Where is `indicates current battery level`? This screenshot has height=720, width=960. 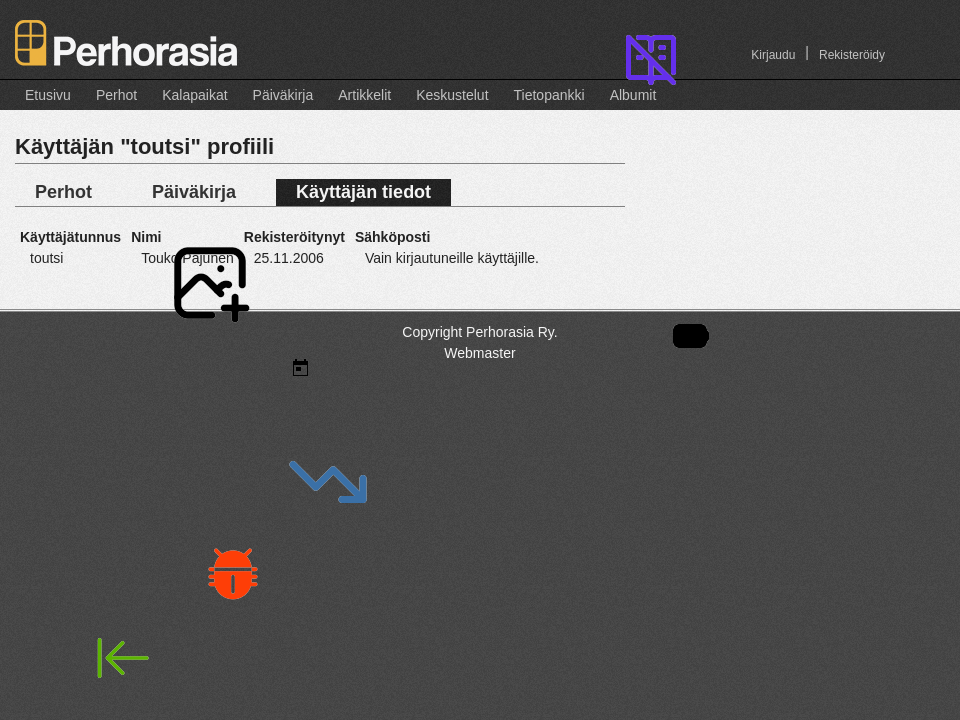 indicates current battery level is located at coordinates (691, 336).